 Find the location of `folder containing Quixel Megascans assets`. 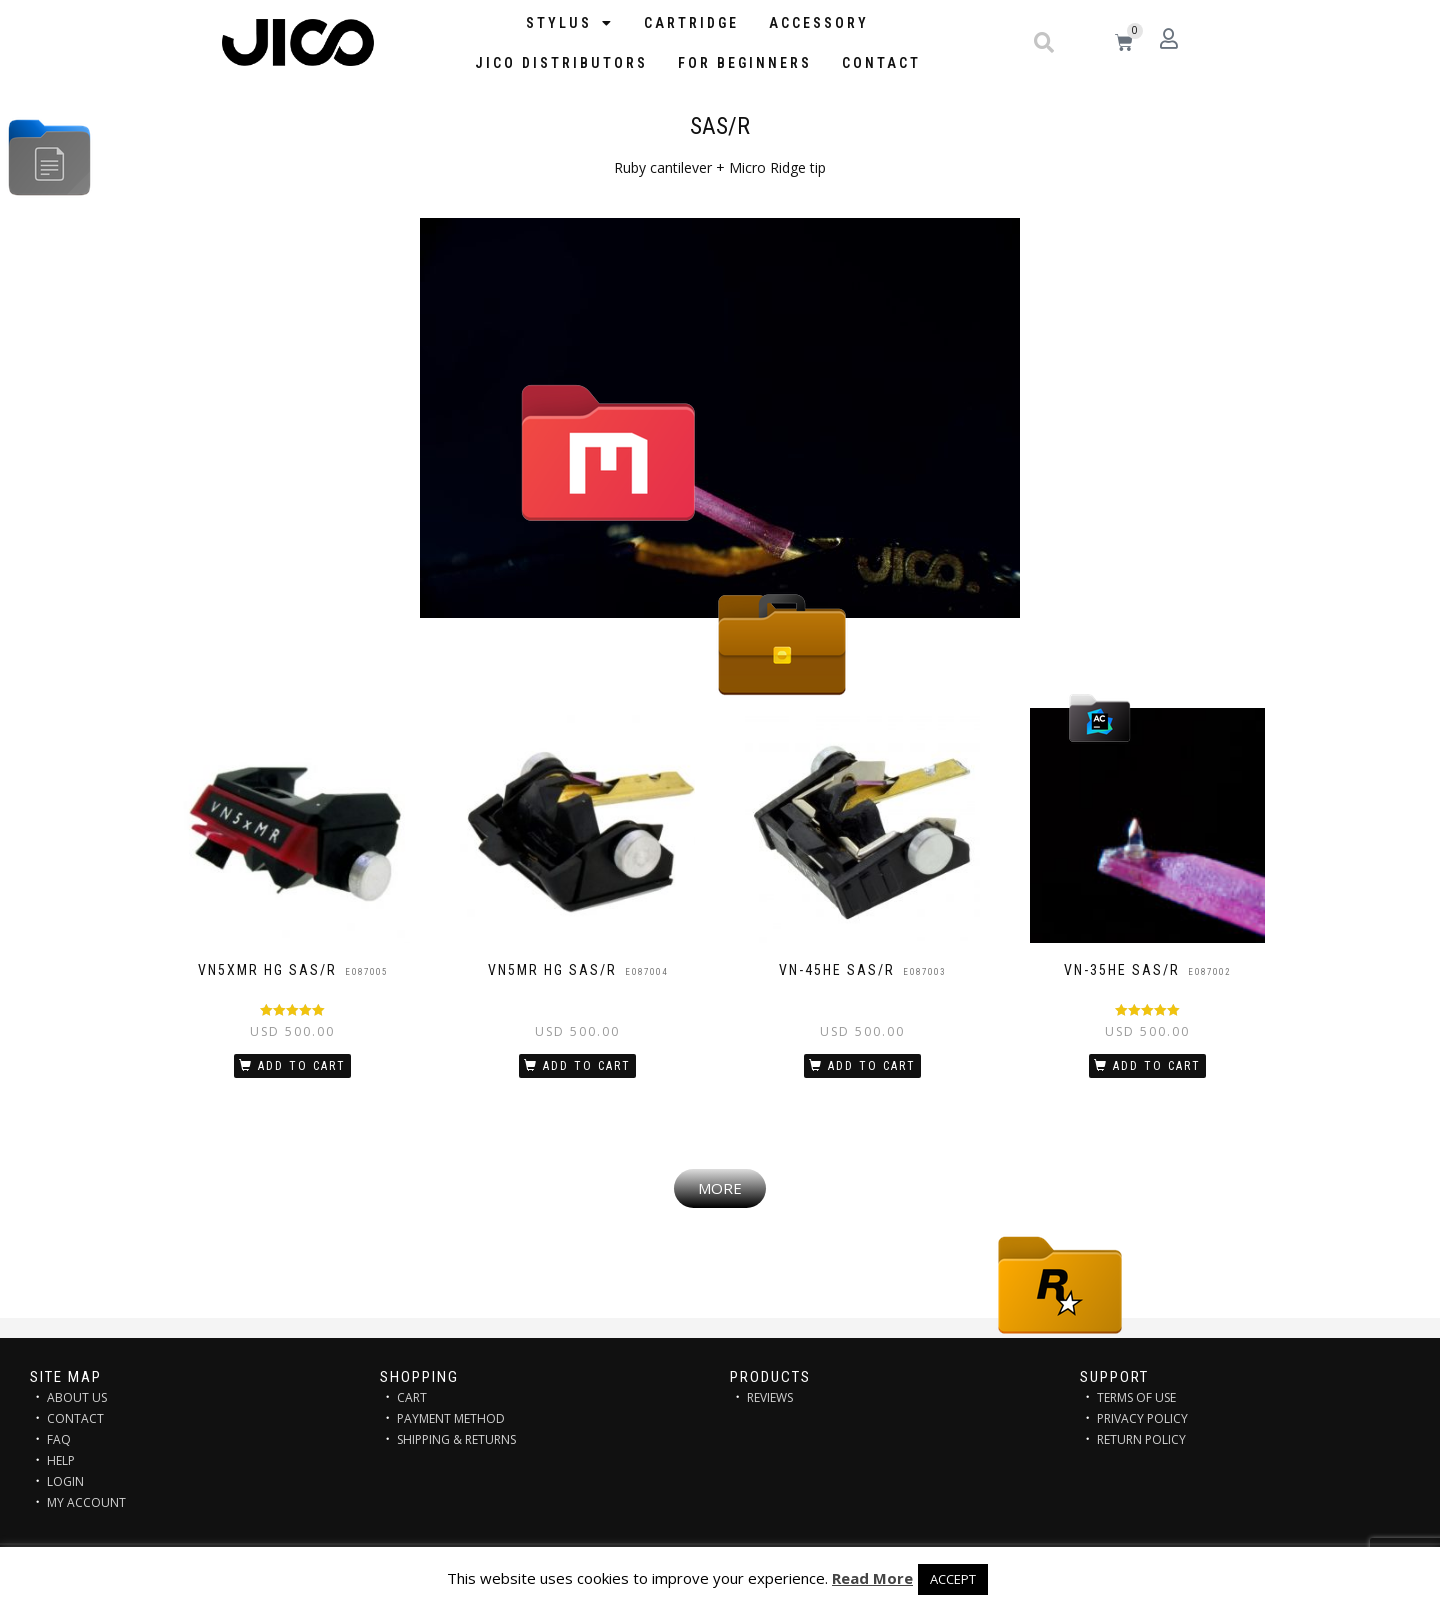

folder containing Quixel Megascans assets is located at coordinates (607, 457).